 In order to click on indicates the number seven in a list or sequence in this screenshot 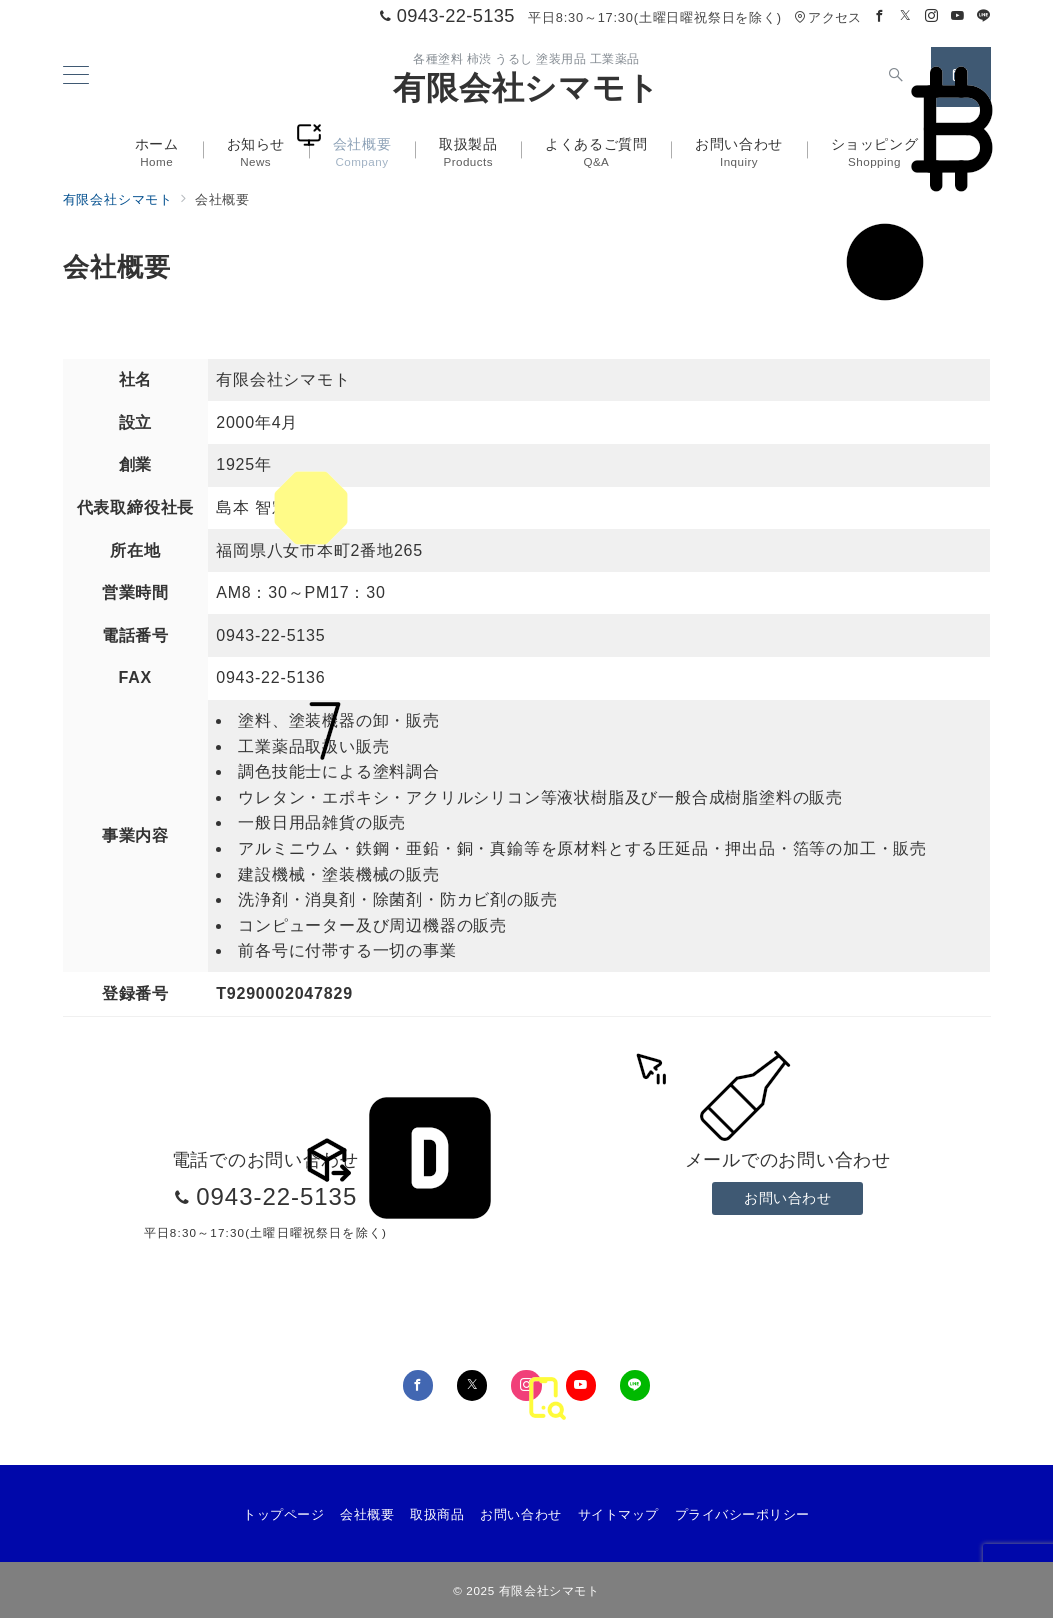, I will do `click(325, 731)`.